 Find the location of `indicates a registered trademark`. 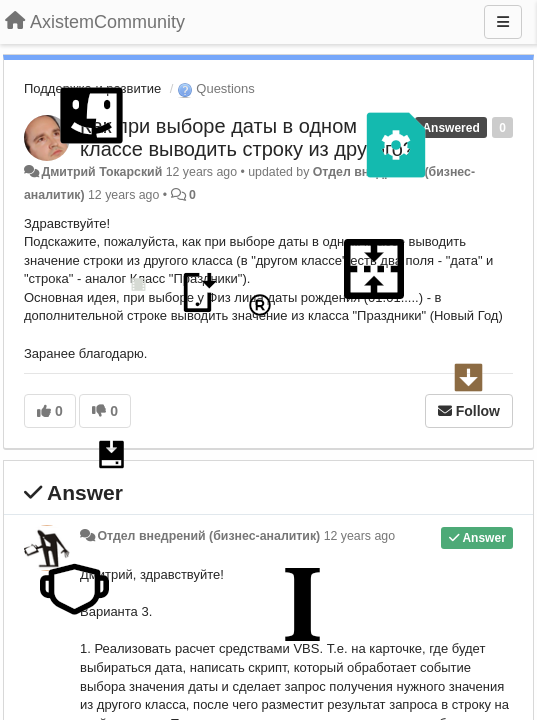

indicates a registered trademark is located at coordinates (260, 305).